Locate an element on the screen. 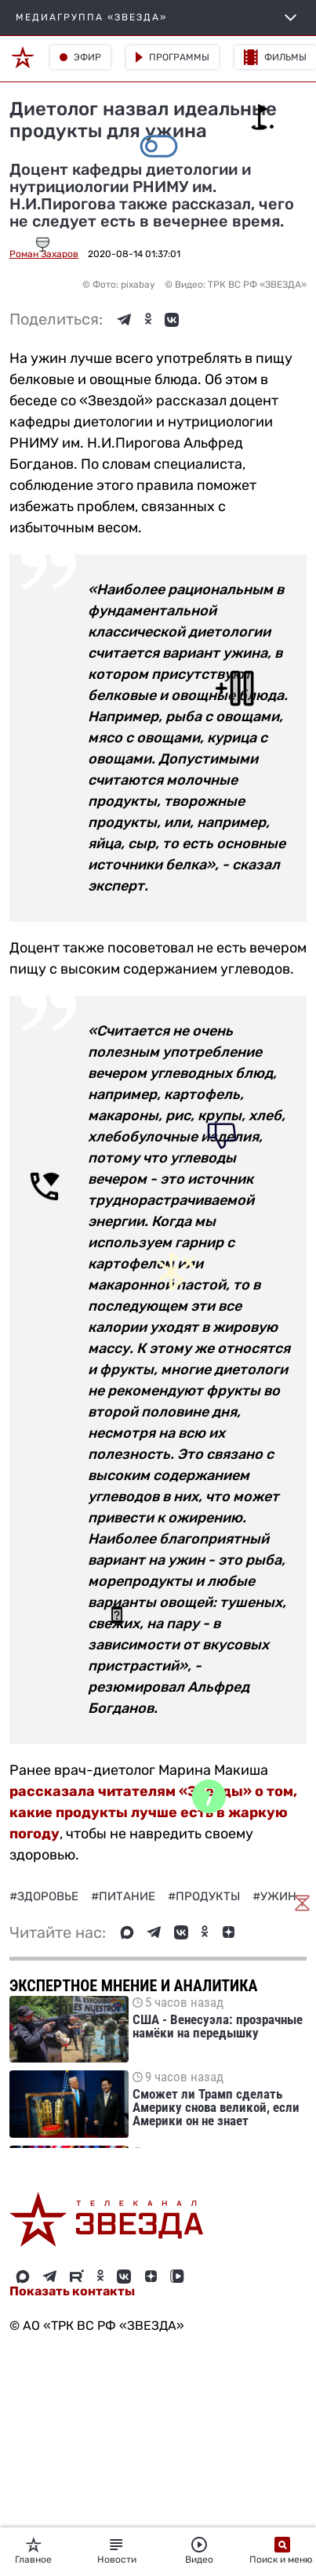 The image size is (316, 2576). bluetooth is disabled or unavailable is located at coordinates (174, 1272).